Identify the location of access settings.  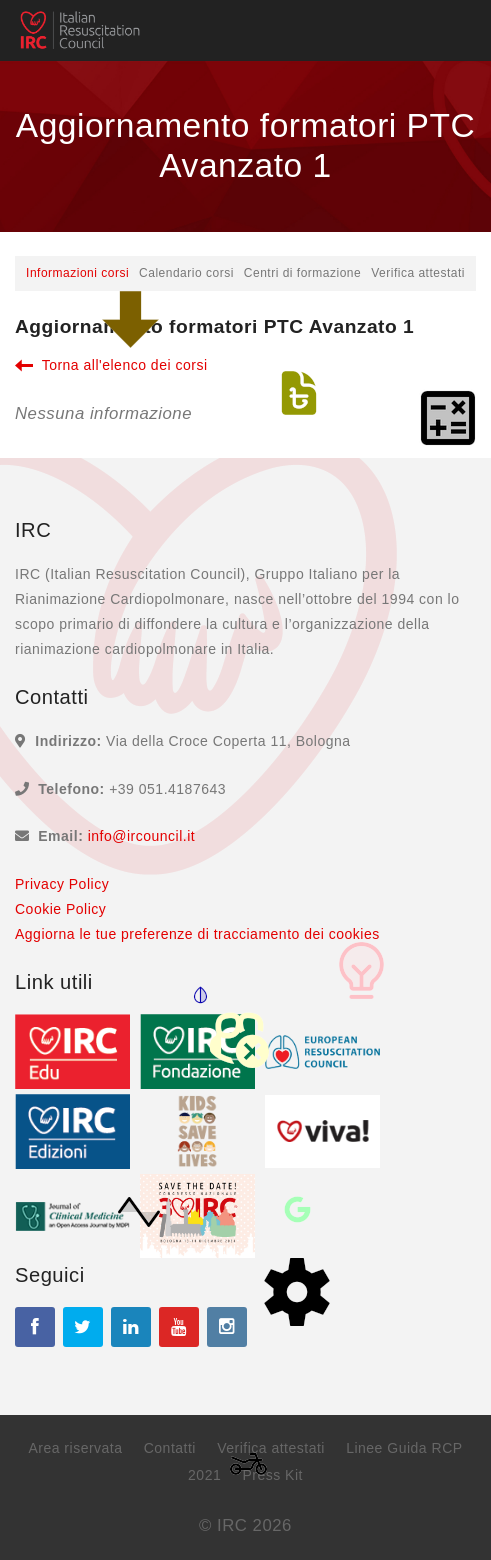
(297, 1292).